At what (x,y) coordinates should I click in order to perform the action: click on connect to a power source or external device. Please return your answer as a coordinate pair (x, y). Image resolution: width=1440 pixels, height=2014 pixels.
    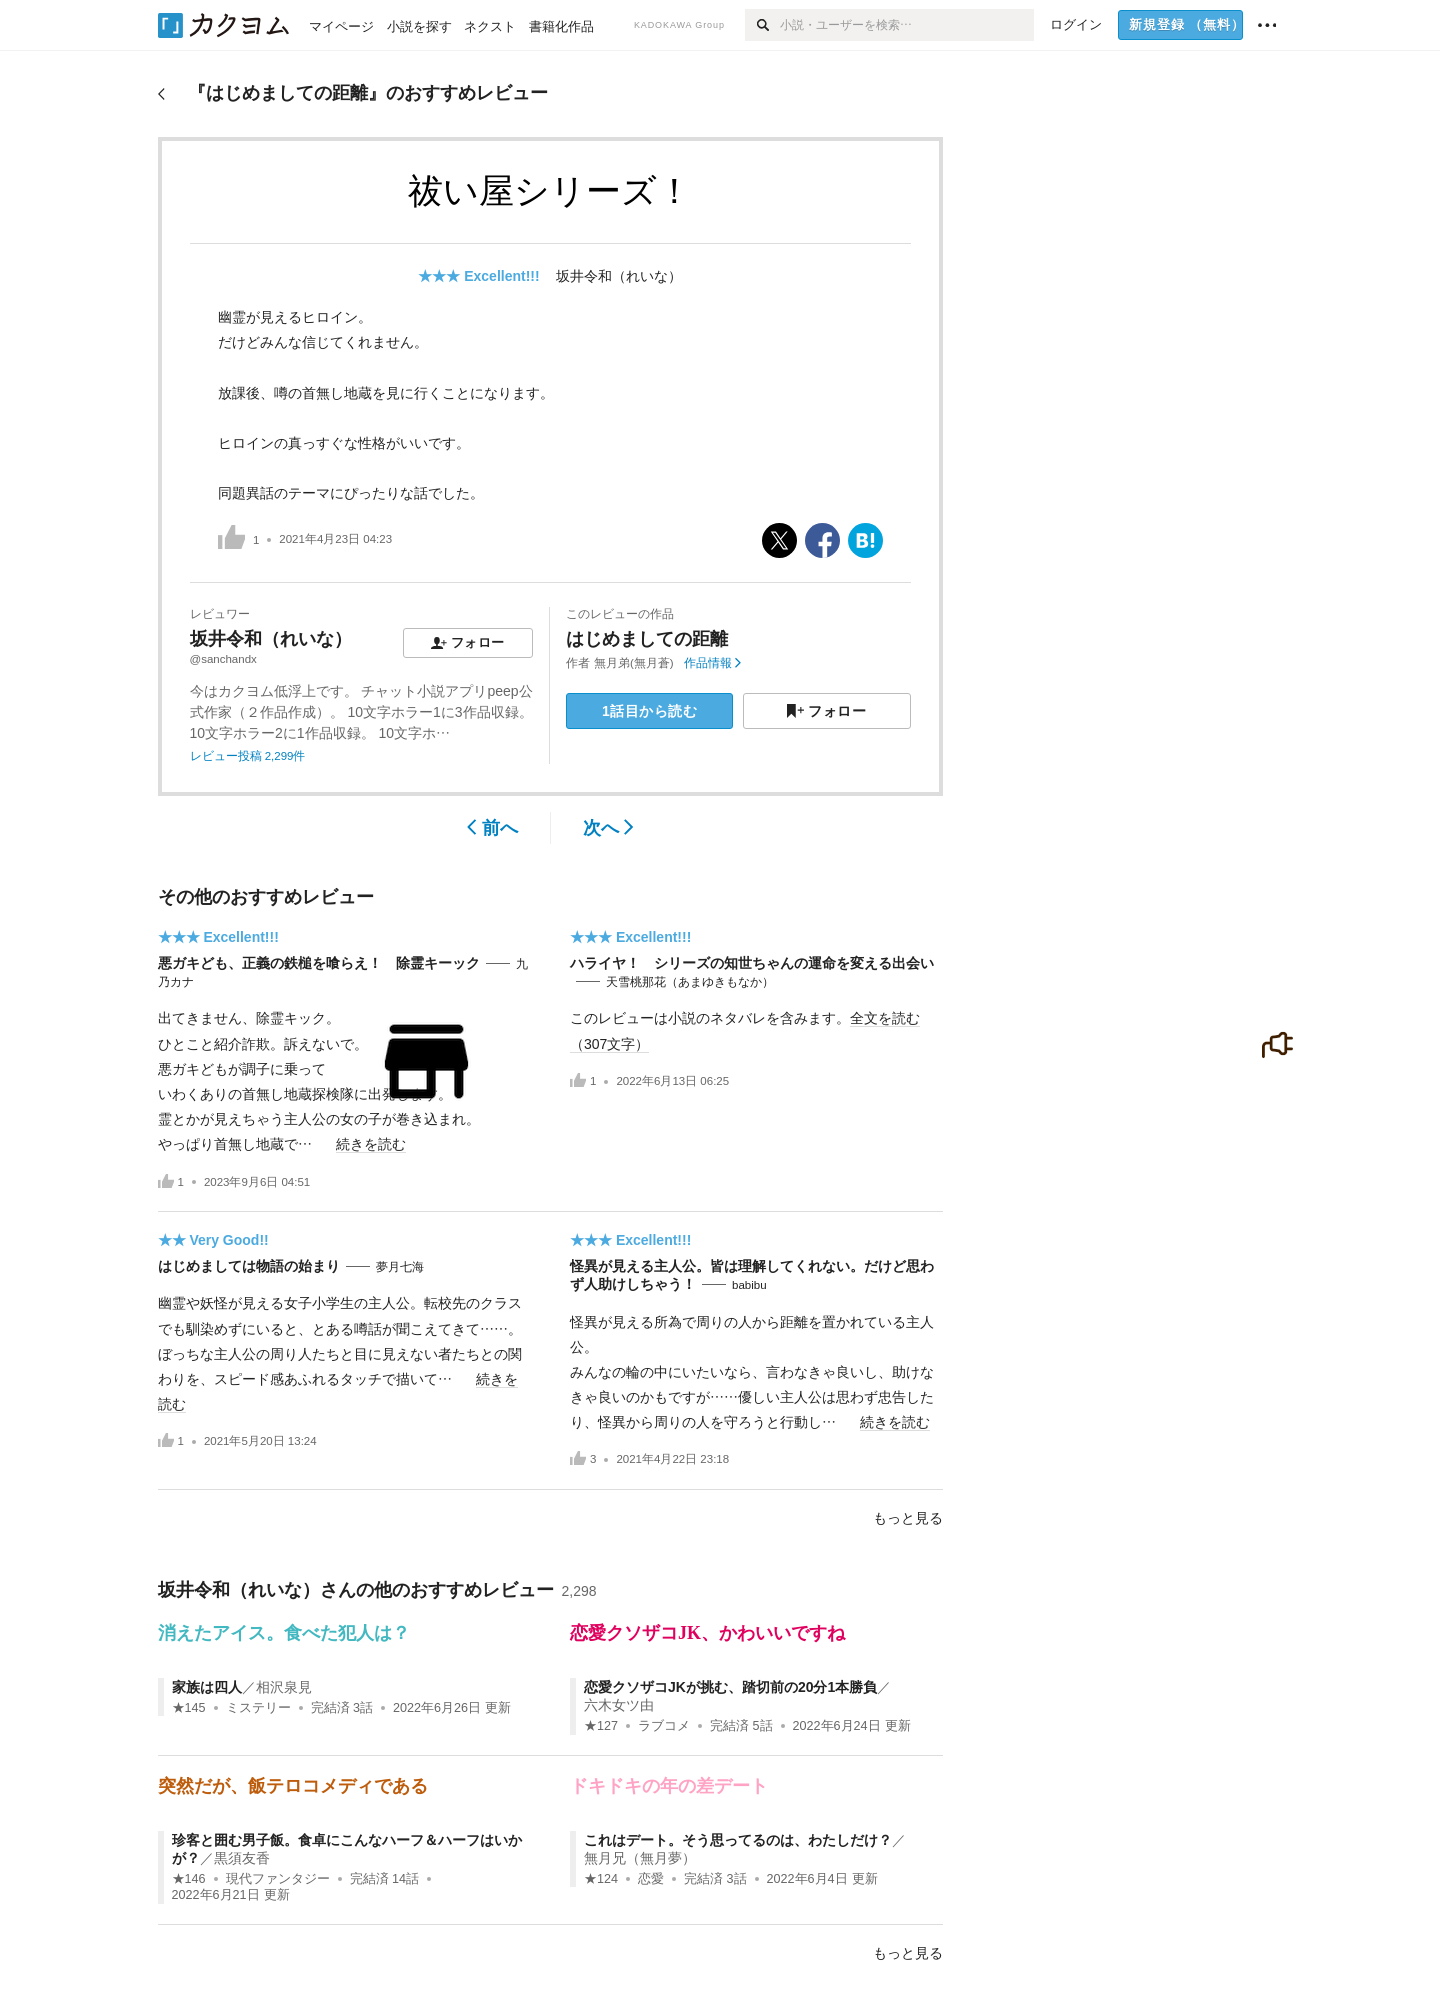
    Looking at the image, I should click on (1277, 1044).